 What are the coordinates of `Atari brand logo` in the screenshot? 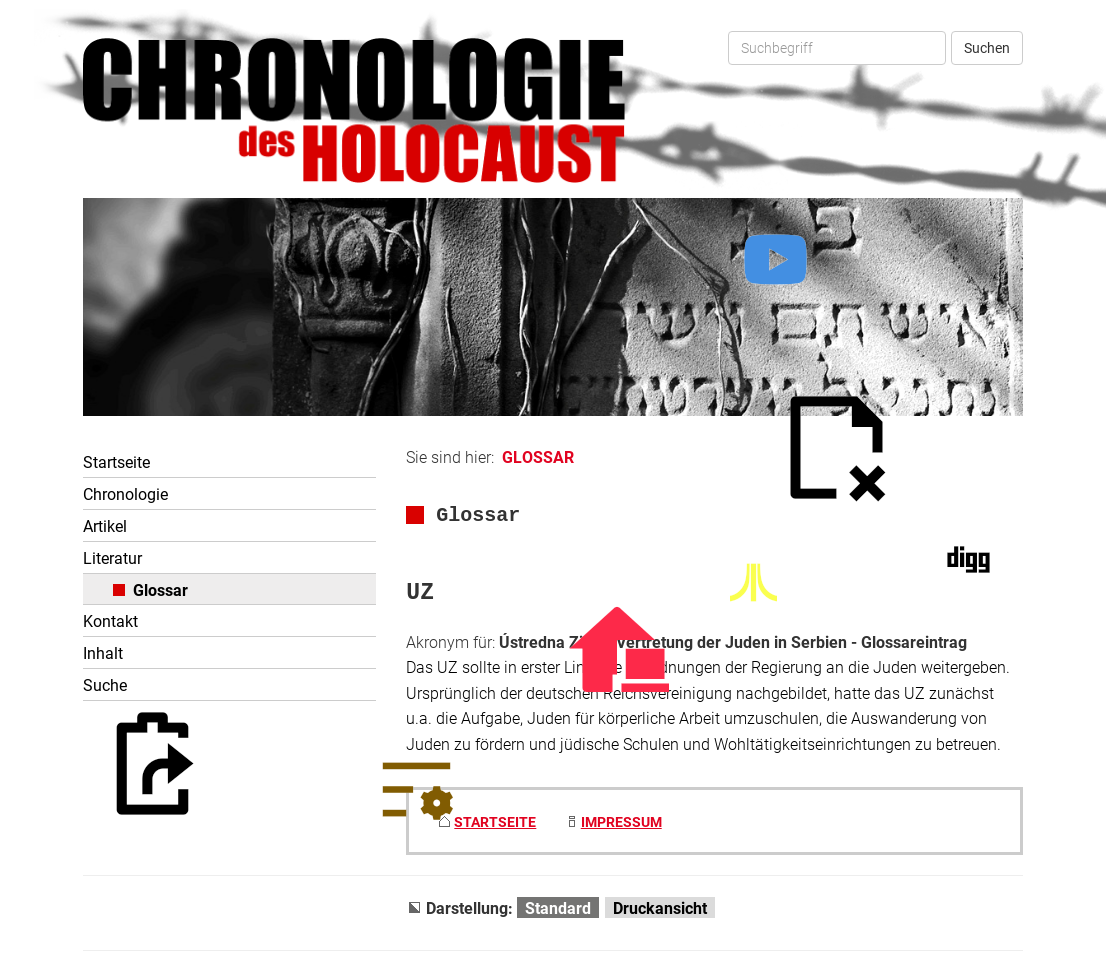 It's located at (753, 582).